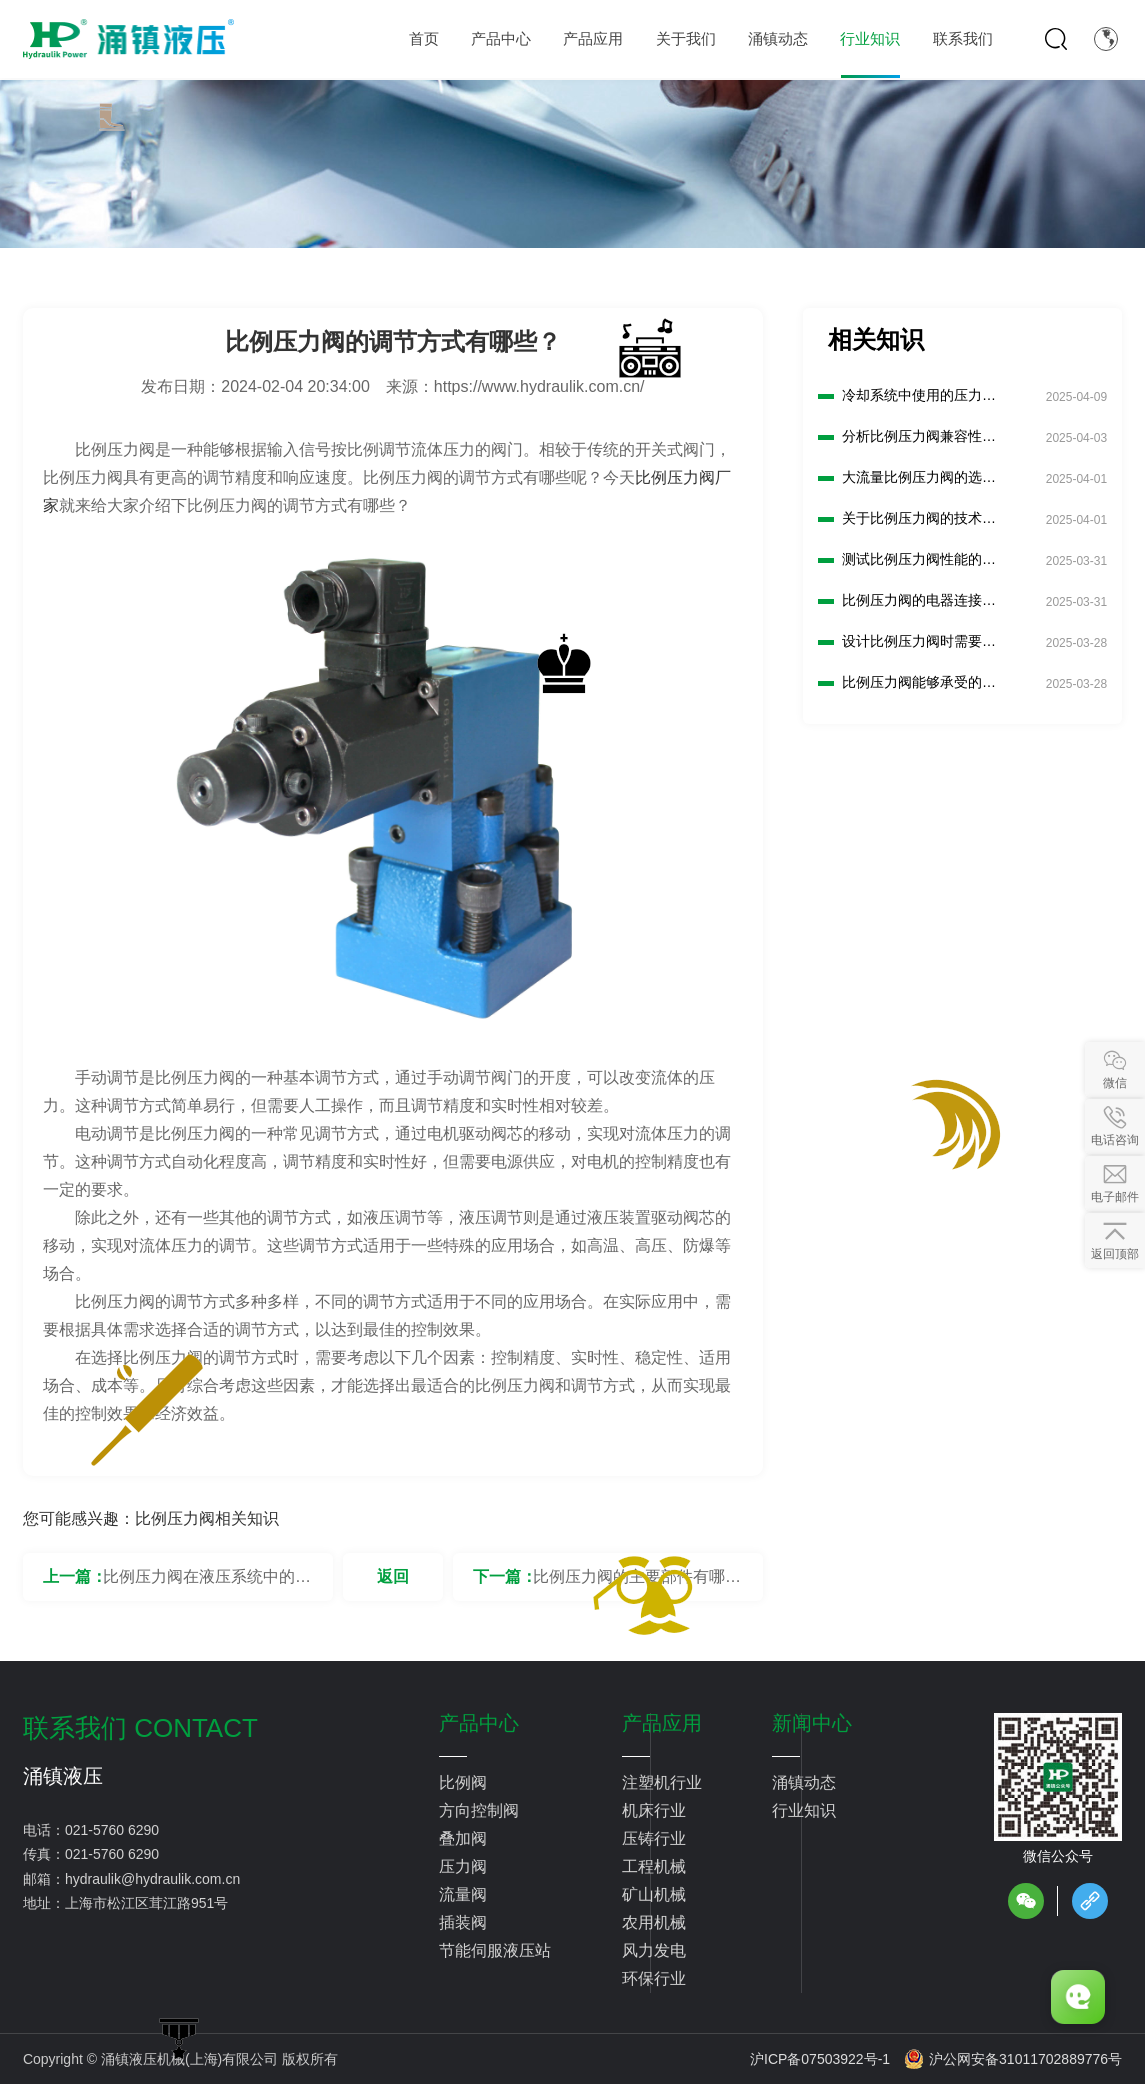 The height and width of the screenshot is (2084, 1145). Describe the element at coordinates (642, 1593) in the screenshot. I see `access prank or joke features` at that location.